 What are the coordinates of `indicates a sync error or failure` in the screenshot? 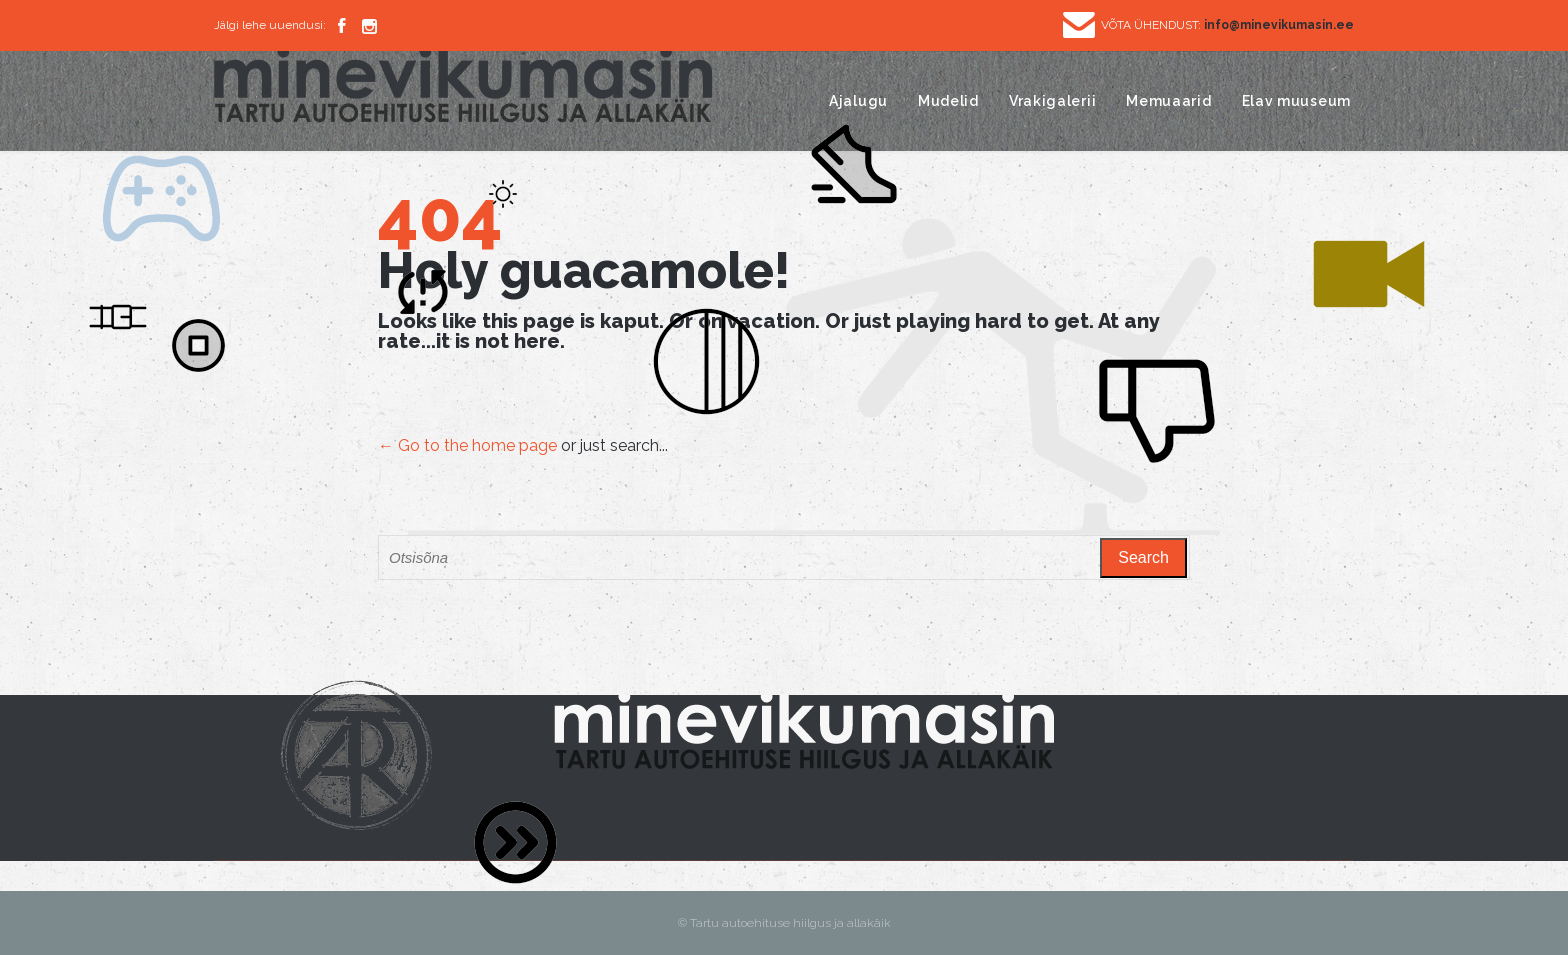 It's located at (423, 292).